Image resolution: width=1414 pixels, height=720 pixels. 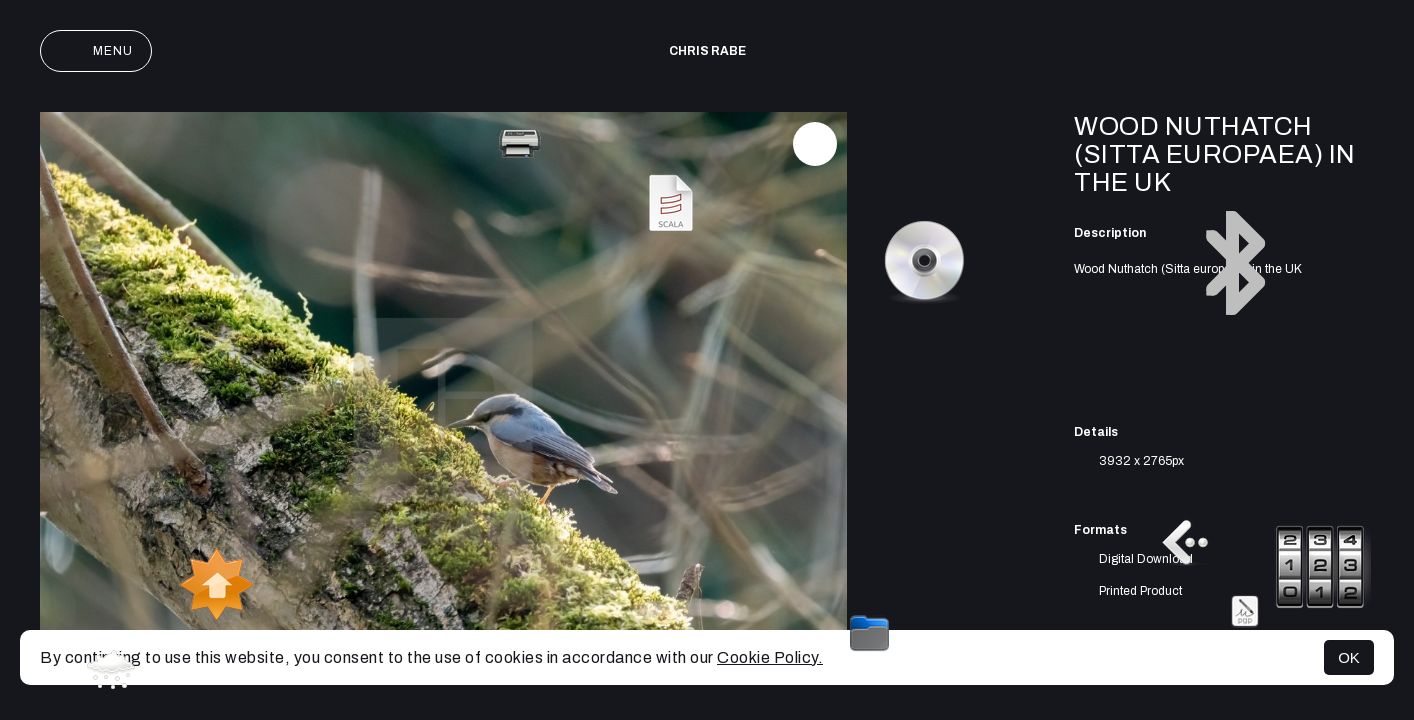 What do you see at coordinates (520, 143) in the screenshot?
I see `print the current document` at bounding box center [520, 143].